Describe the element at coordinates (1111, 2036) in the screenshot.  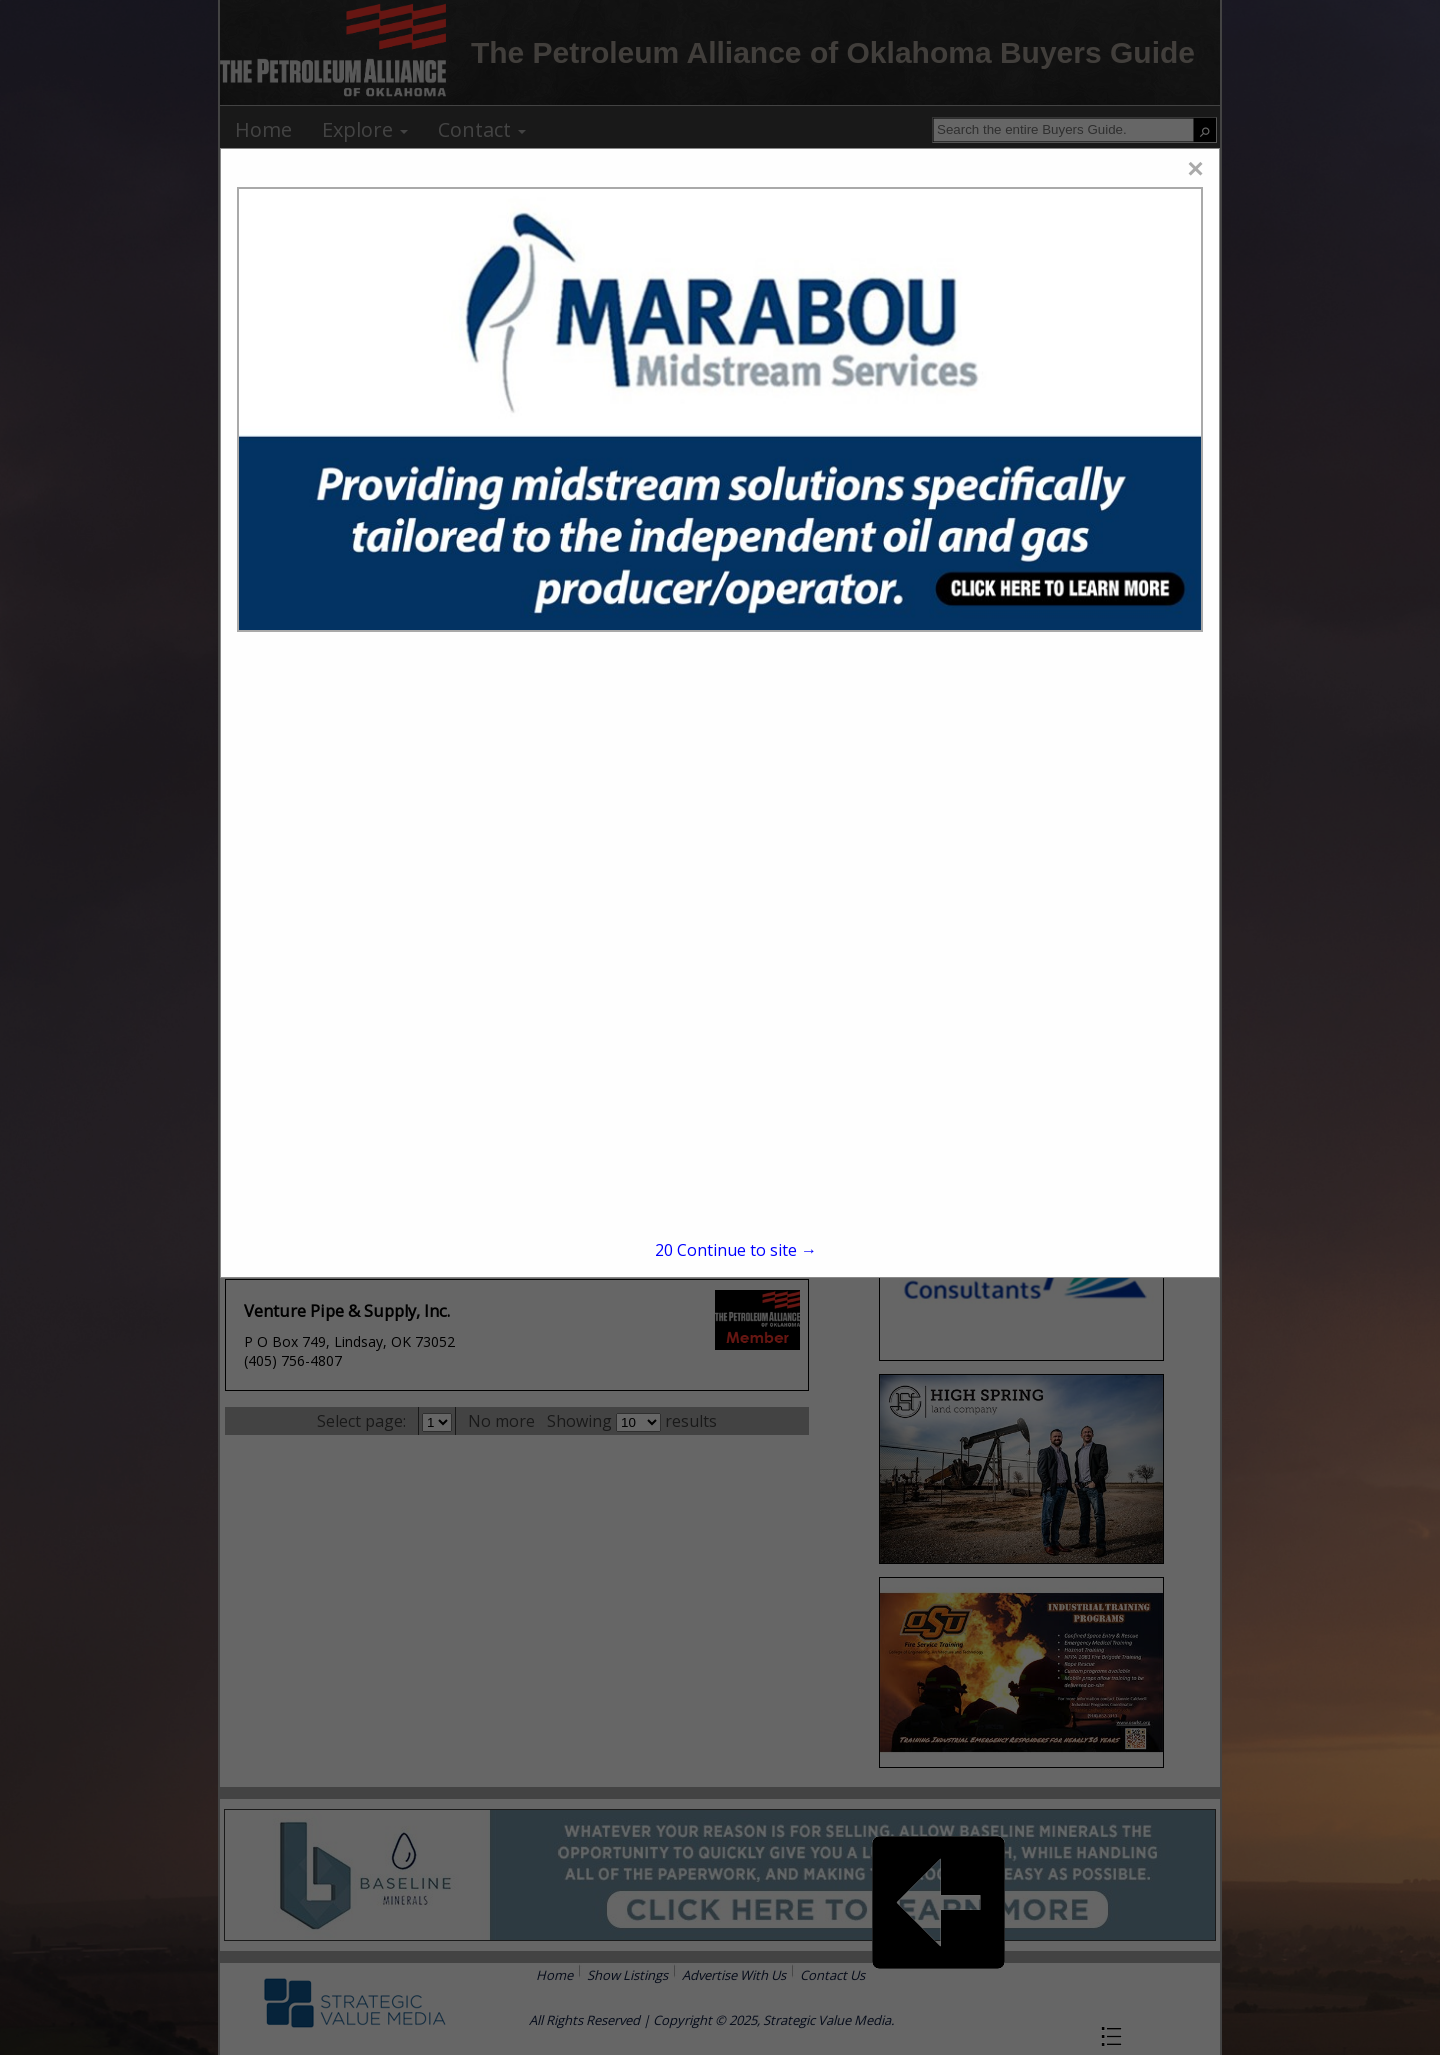
I see `view checklist or task list` at that location.